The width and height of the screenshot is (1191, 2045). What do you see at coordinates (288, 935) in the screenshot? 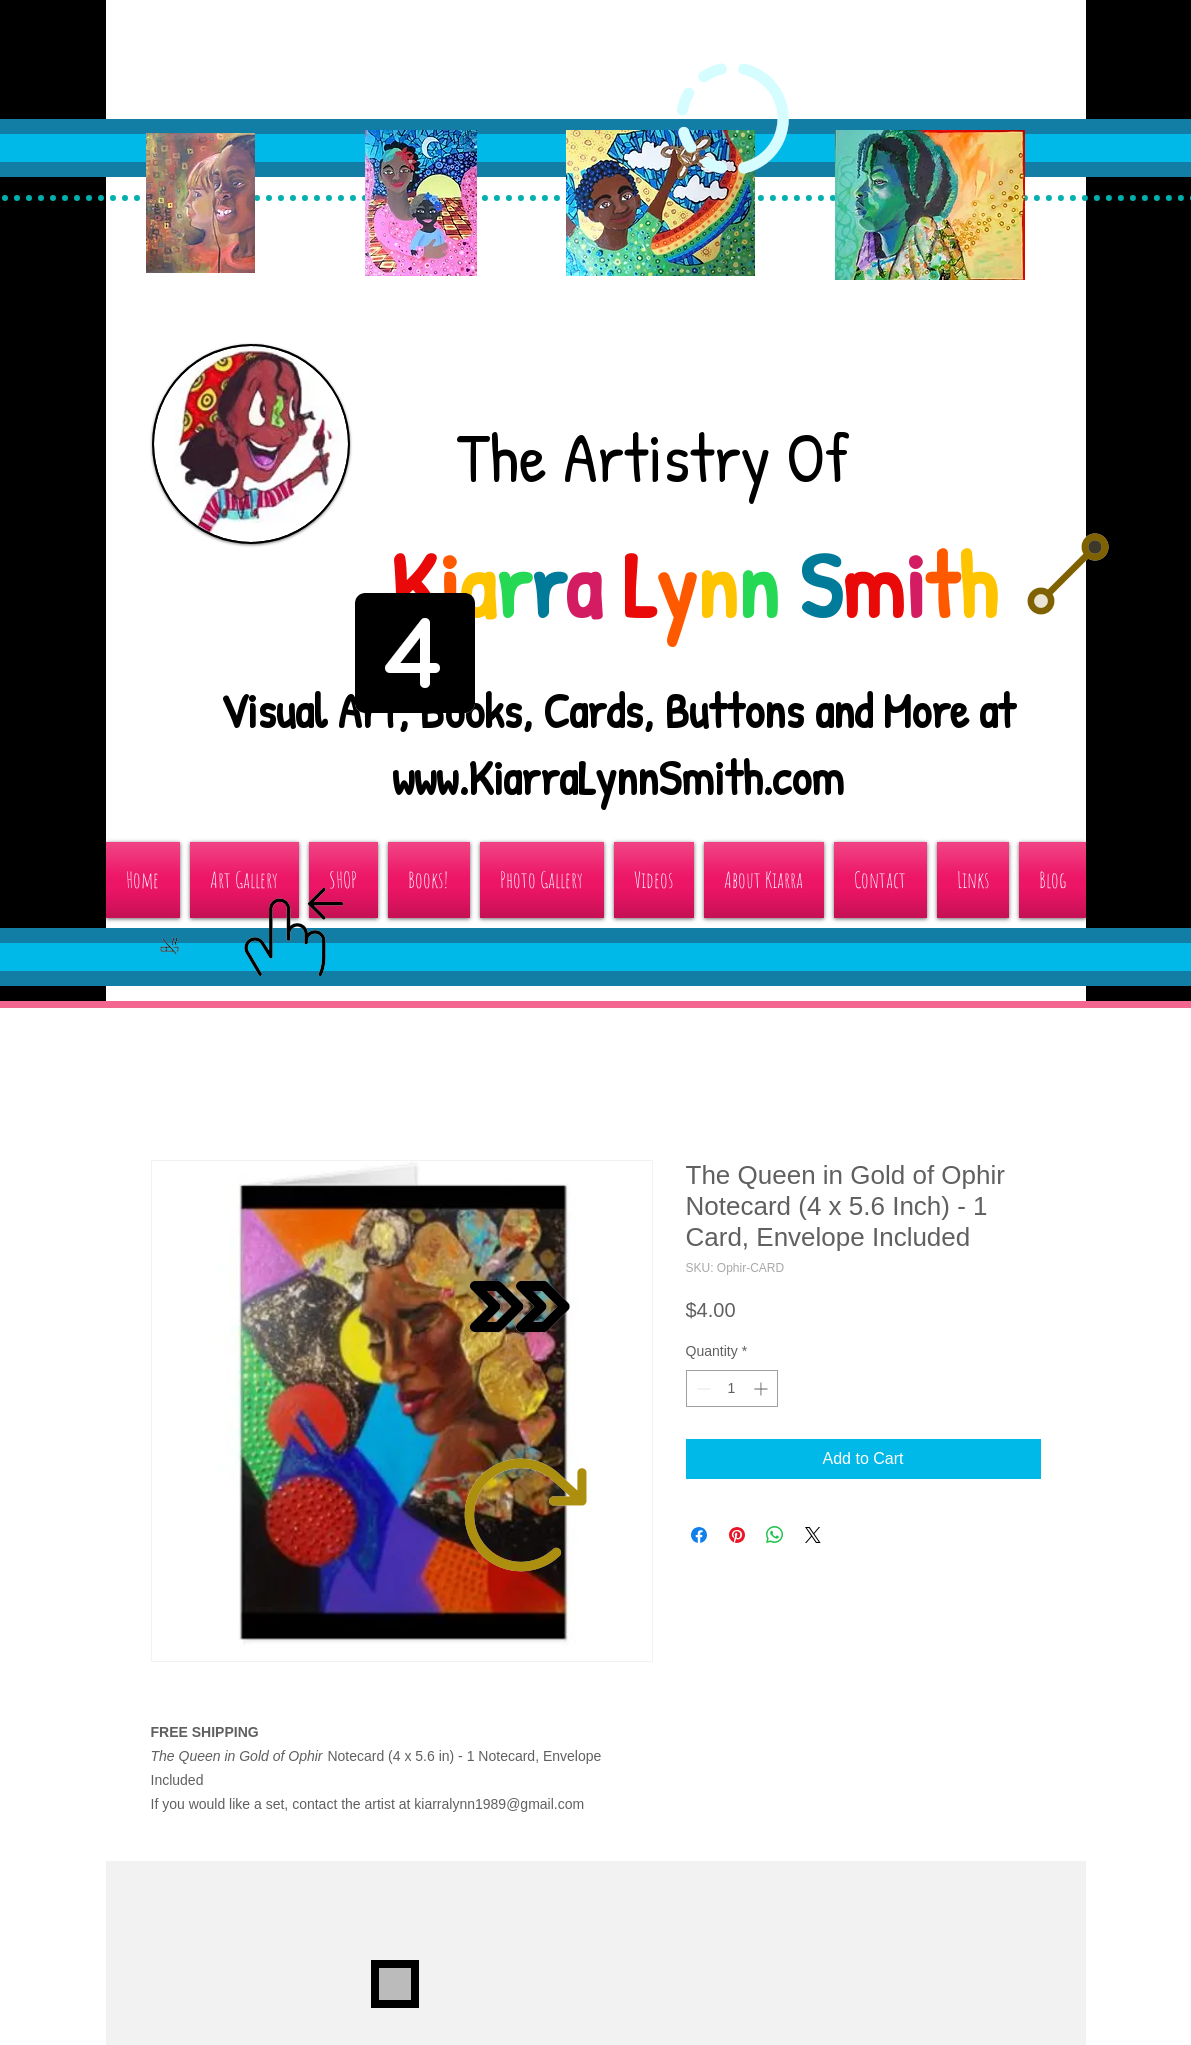
I see `swipe left to navigate or dismiss` at bounding box center [288, 935].